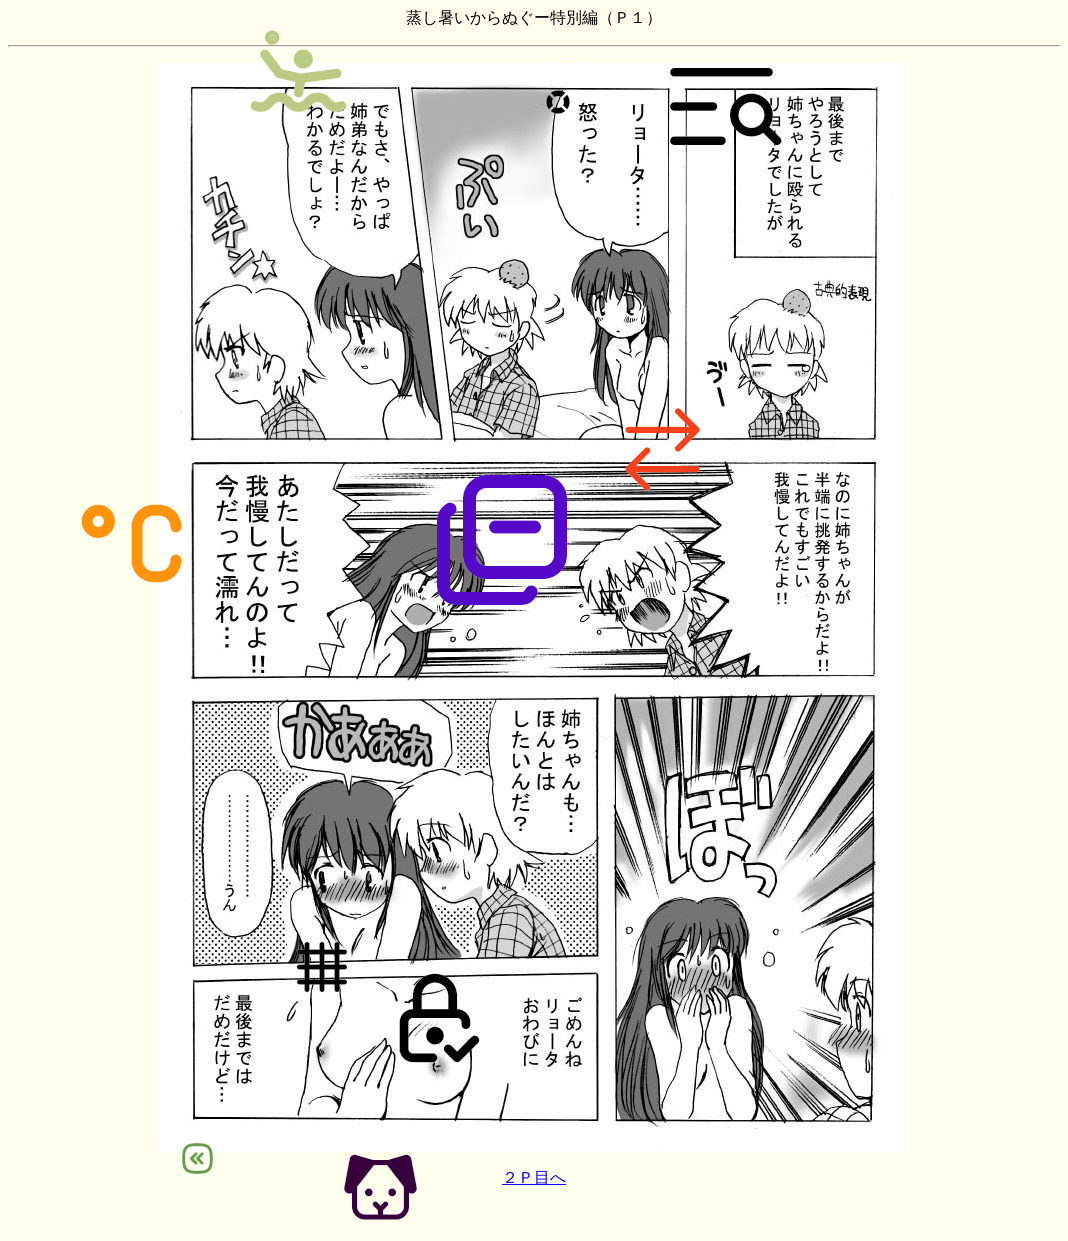 The image size is (1068, 1241). What do you see at coordinates (131, 543) in the screenshot?
I see `display temperature in celsius` at bounding box center [131, 543].